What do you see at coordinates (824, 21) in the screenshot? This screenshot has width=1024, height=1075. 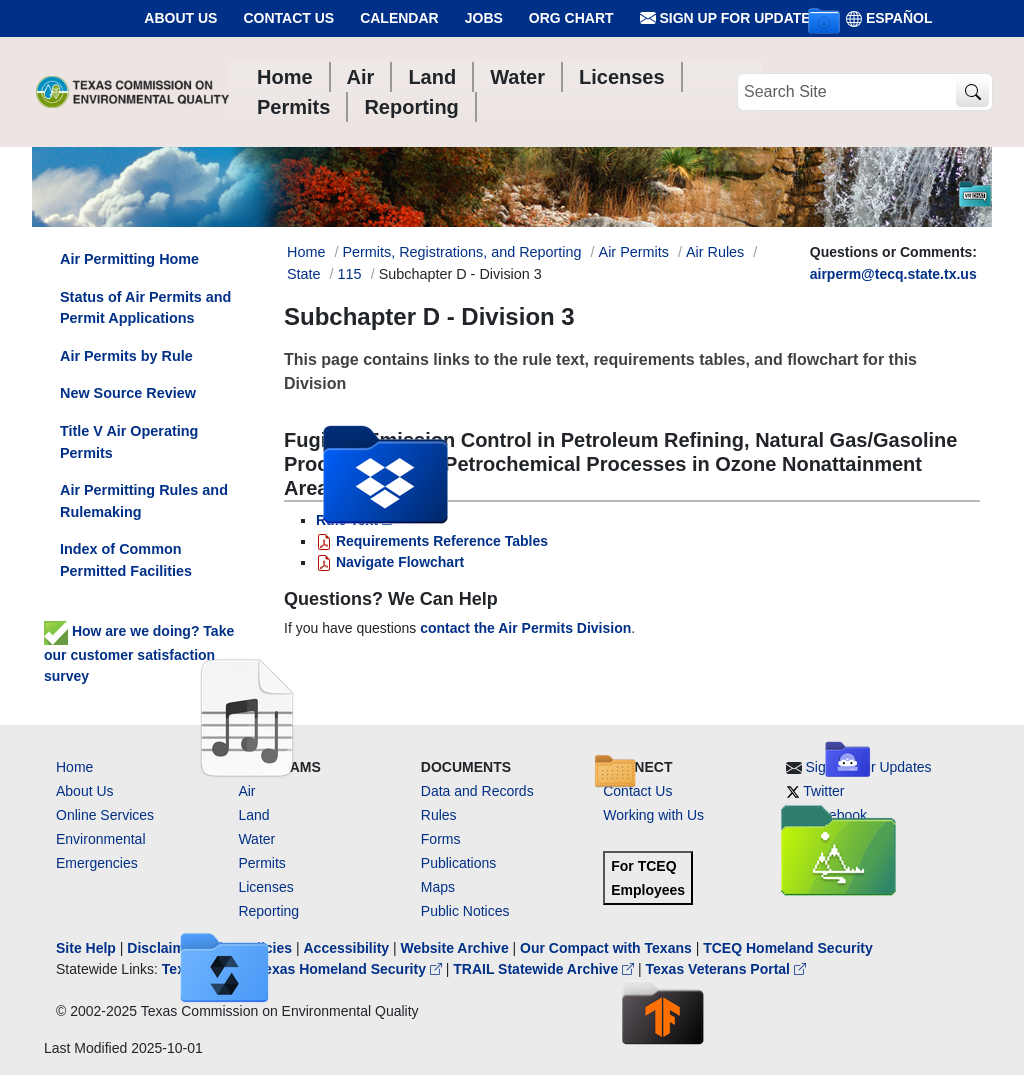 I see `access your downloads folder` at bounding box center [824, 21].